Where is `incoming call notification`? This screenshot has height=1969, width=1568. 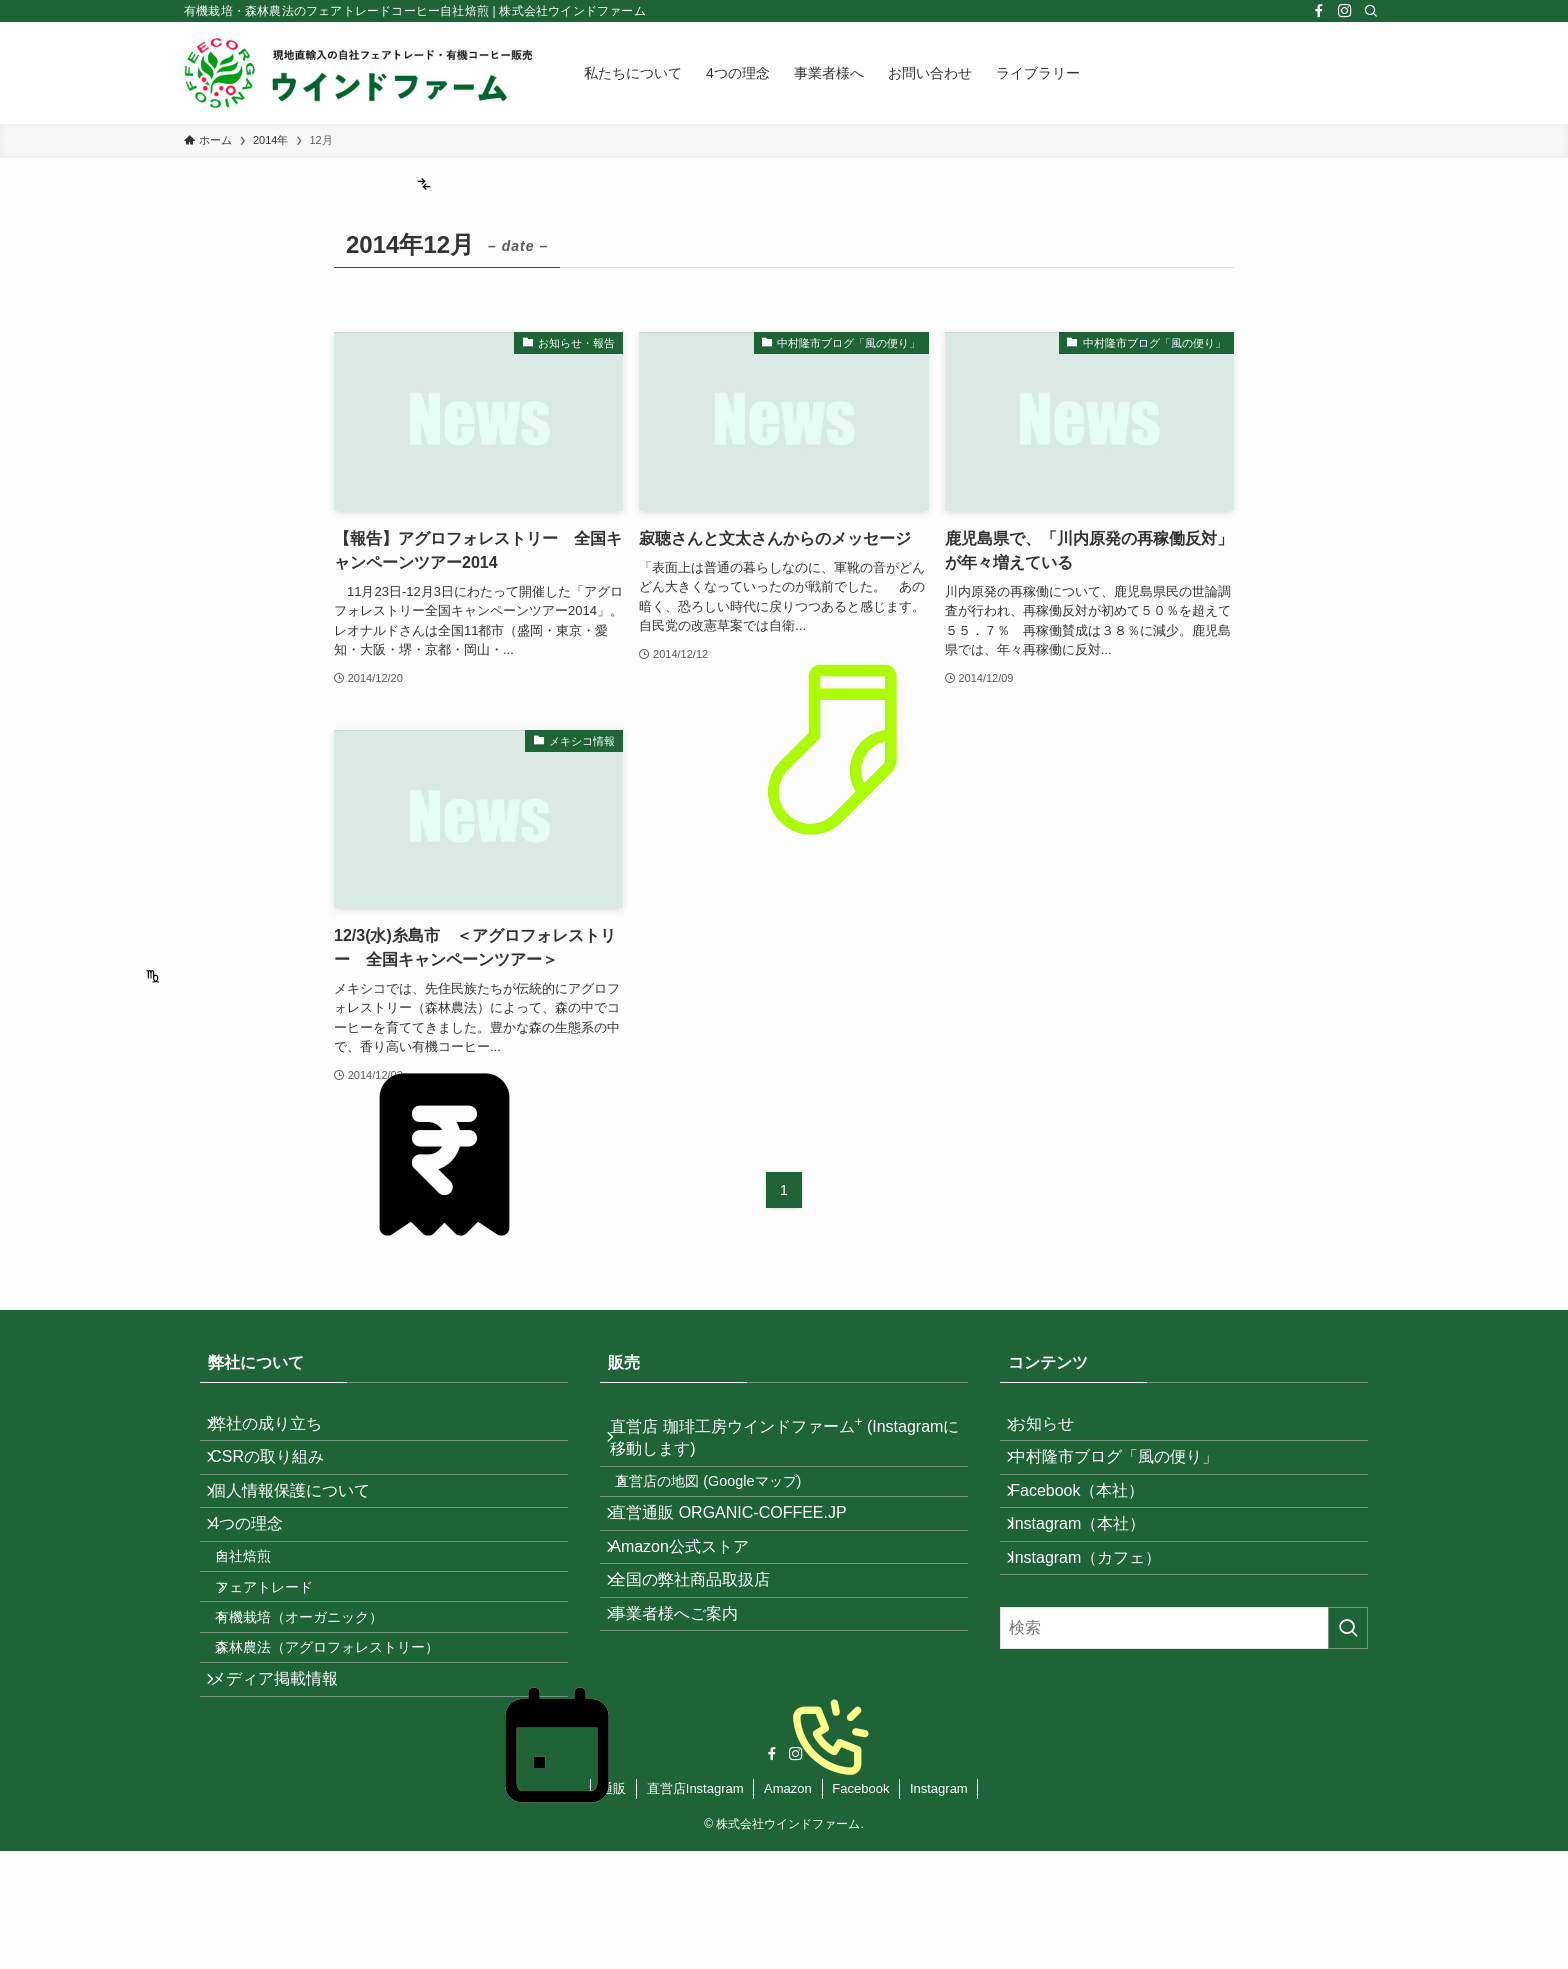
incoming call notification is located at coordinates (829, 1739).